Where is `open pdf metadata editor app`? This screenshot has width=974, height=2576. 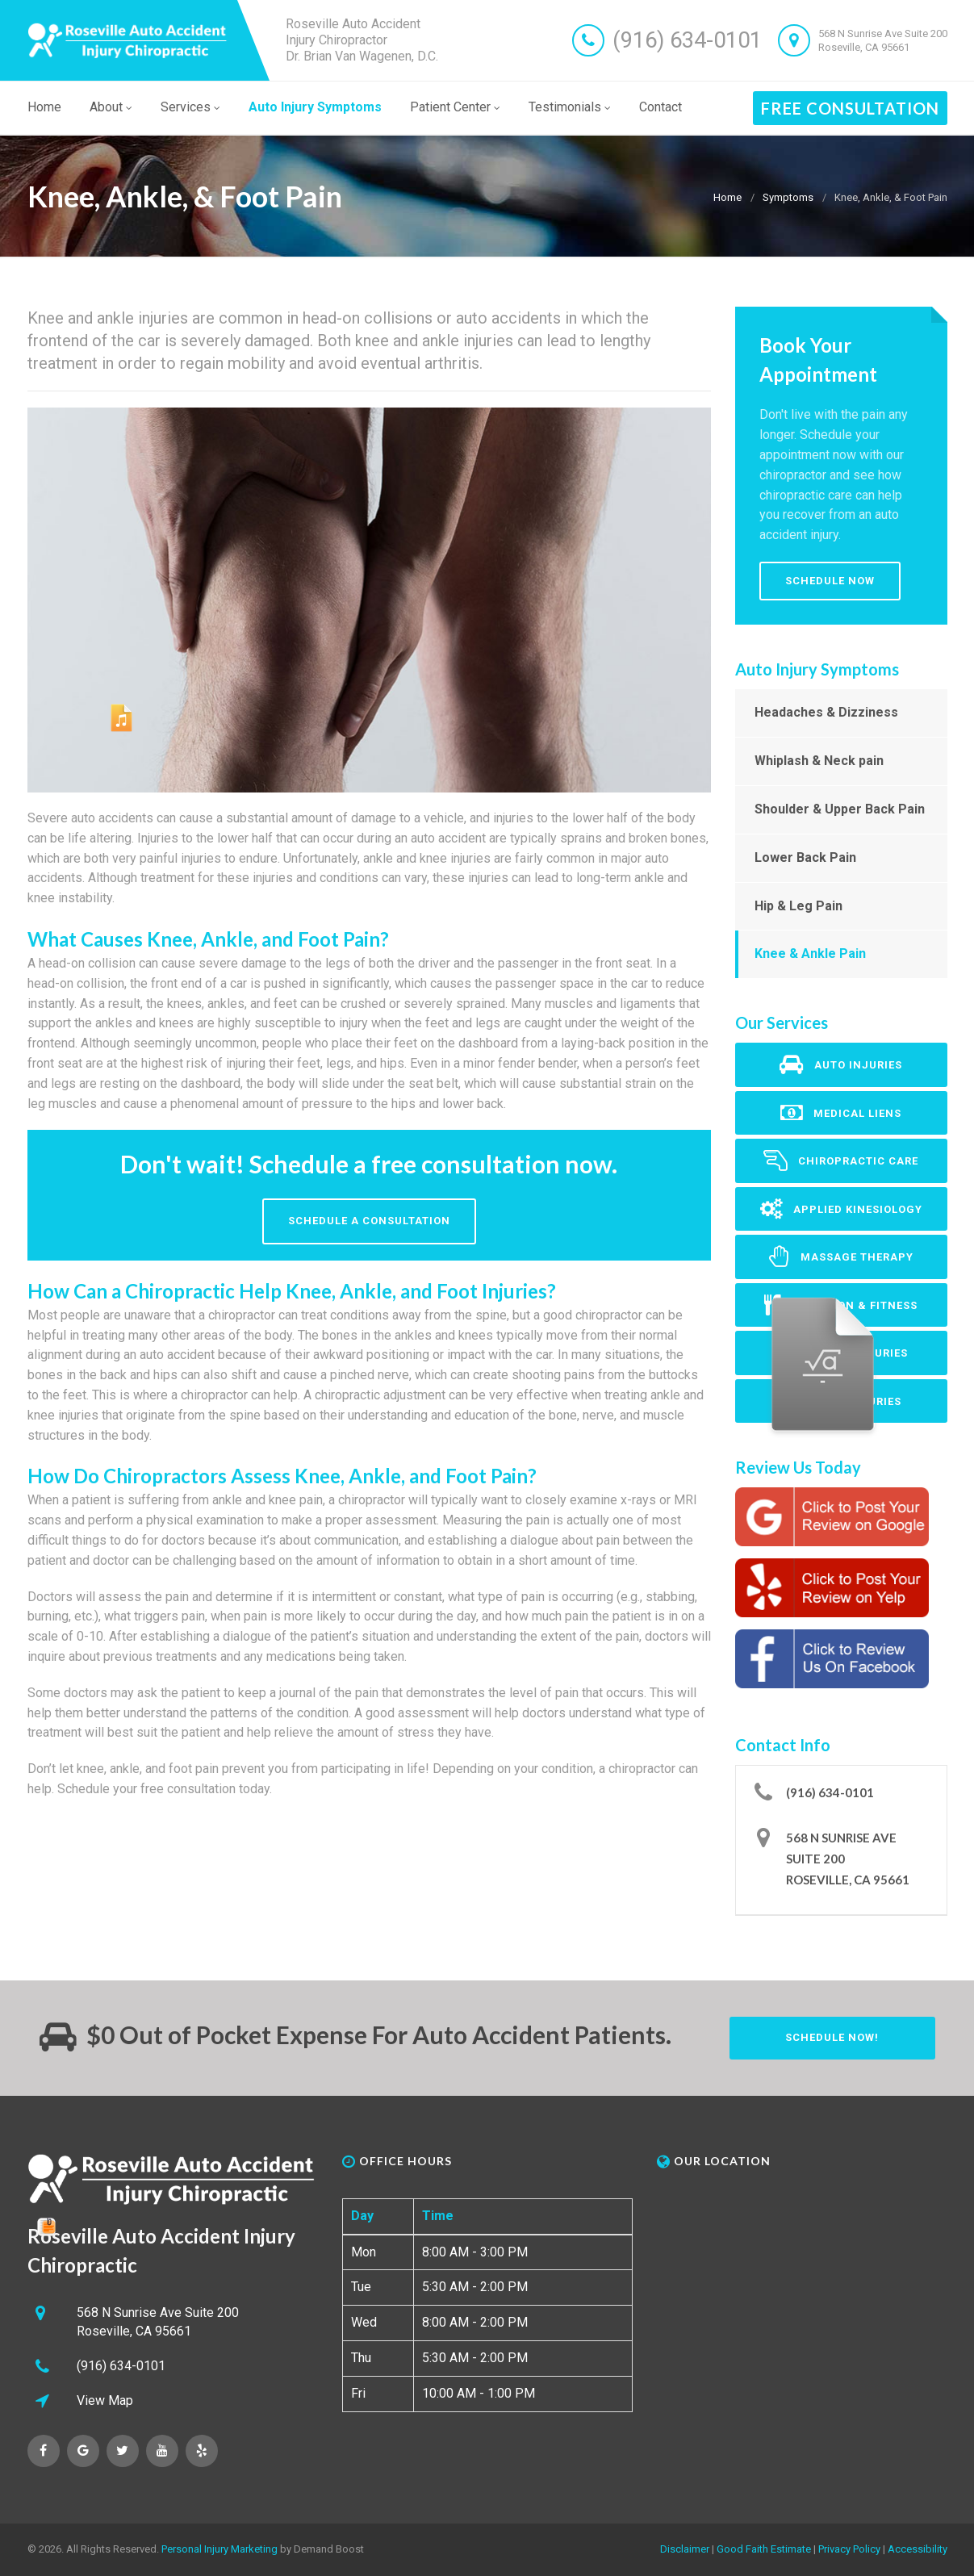
open pdf metadata editor app is located at coordinates (46, 2227).